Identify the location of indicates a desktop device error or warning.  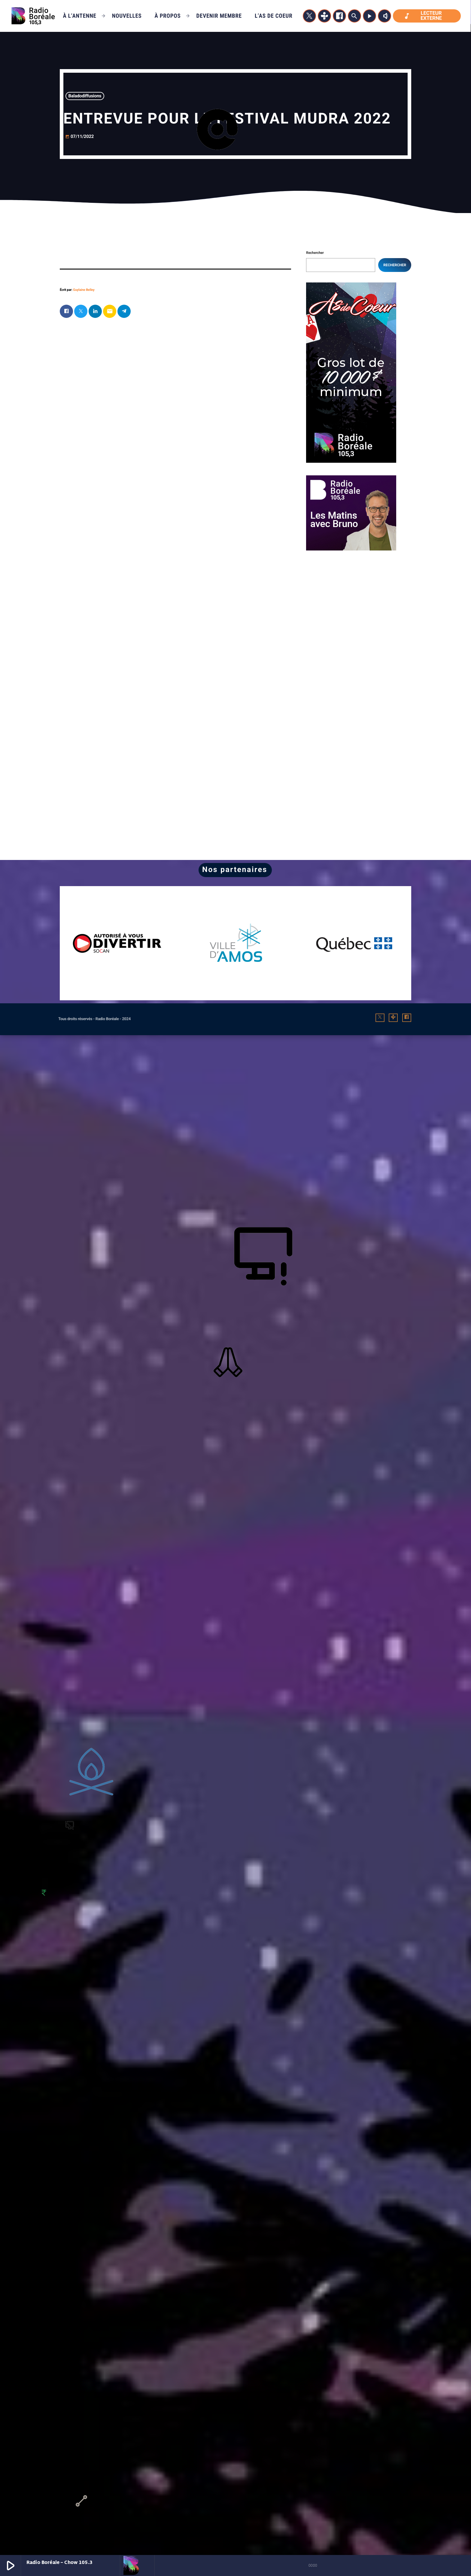
(263, 1253).